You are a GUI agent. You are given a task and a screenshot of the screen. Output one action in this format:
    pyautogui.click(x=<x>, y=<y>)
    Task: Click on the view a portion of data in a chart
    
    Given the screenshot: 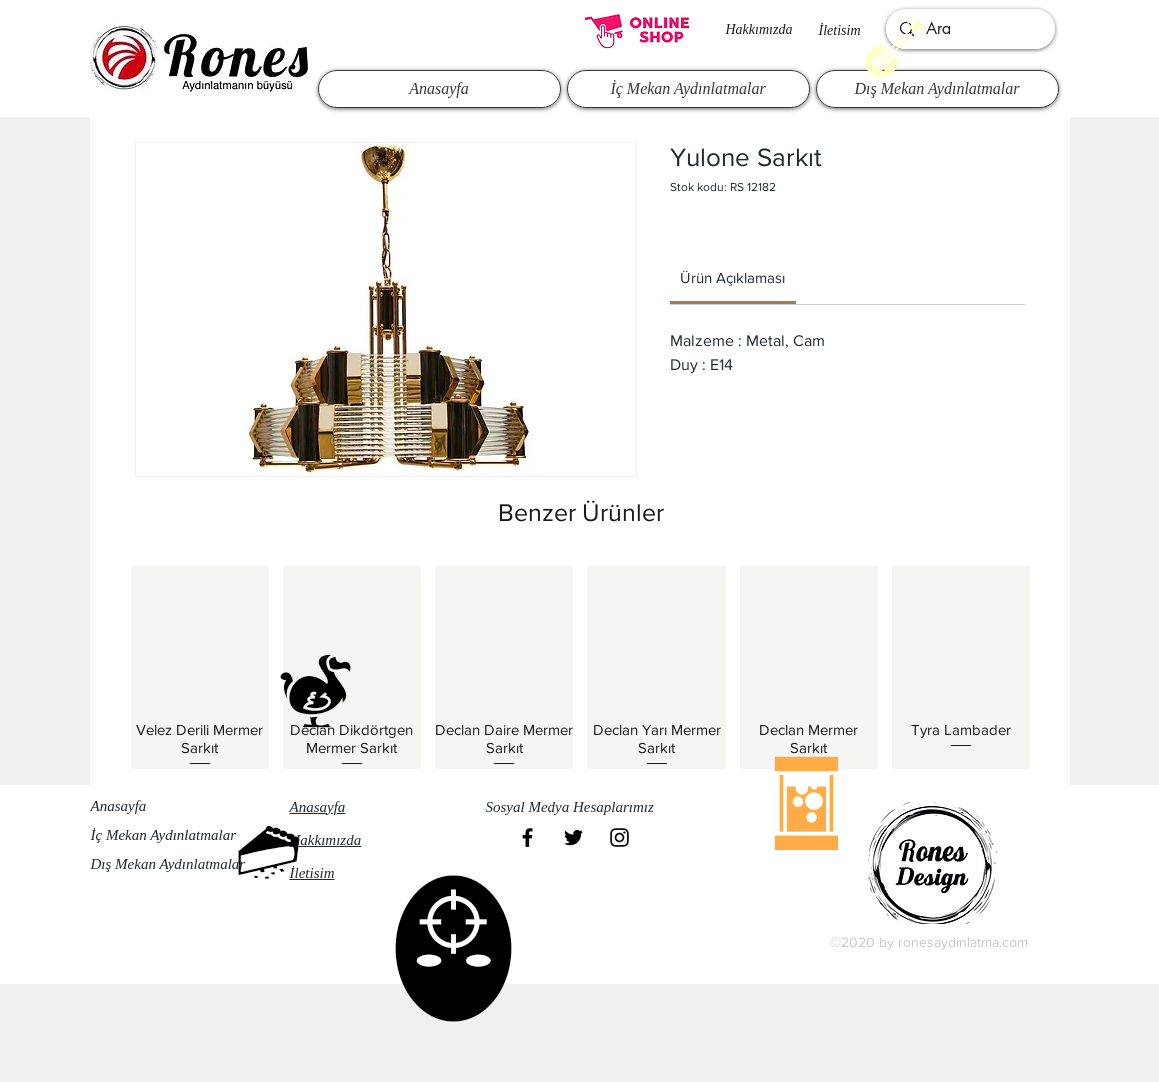 What is the action you would take?
    pyautogui.click(x=269, y=849)
    